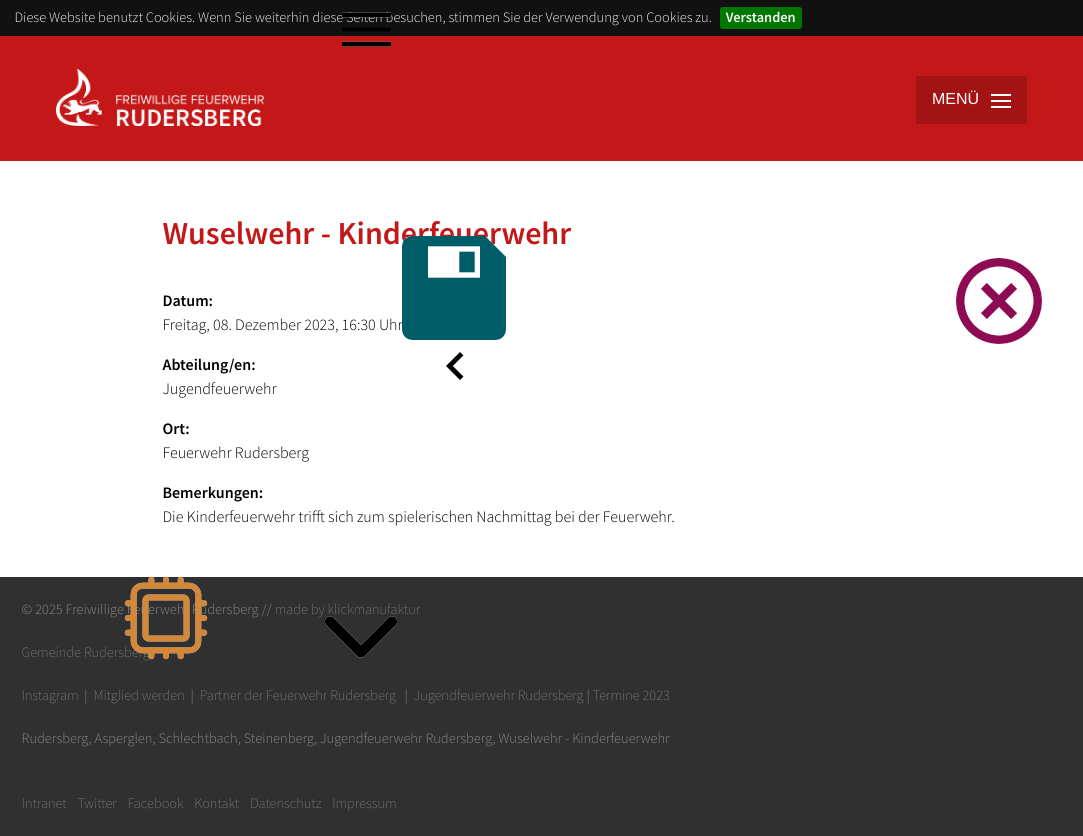  What do you see at coordinates (366, 29) in the screenshot?
I see `open navigation menu` at bounding box center [366, 29].